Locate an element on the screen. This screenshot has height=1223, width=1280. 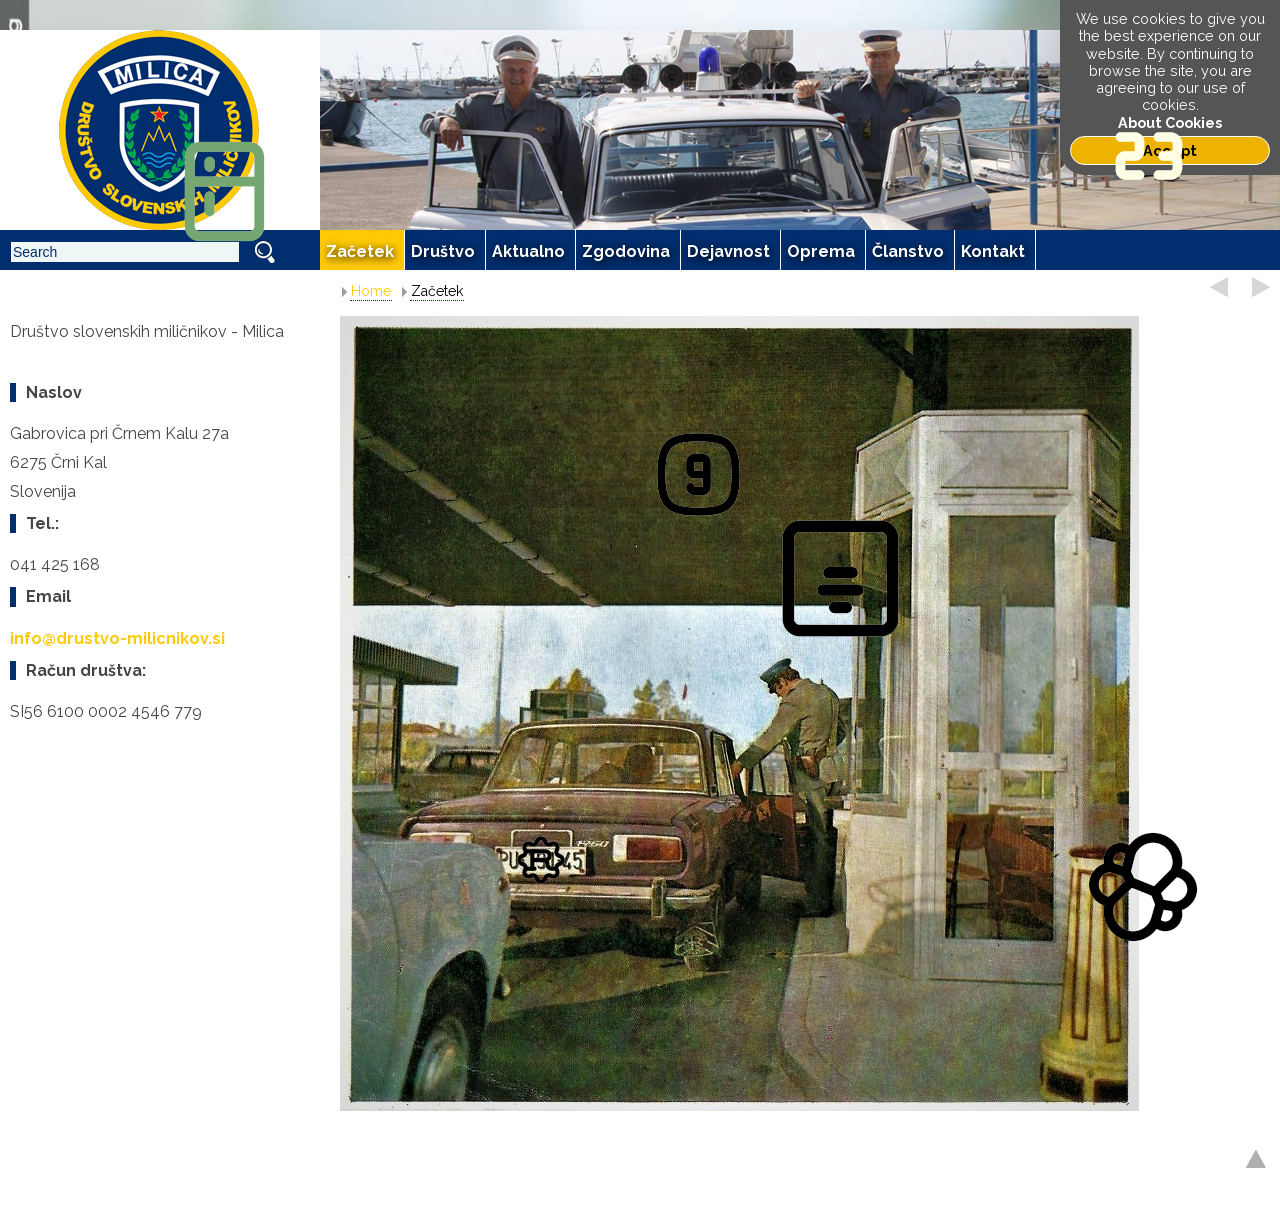
navigate southward is located at coordinates (830, 1033).